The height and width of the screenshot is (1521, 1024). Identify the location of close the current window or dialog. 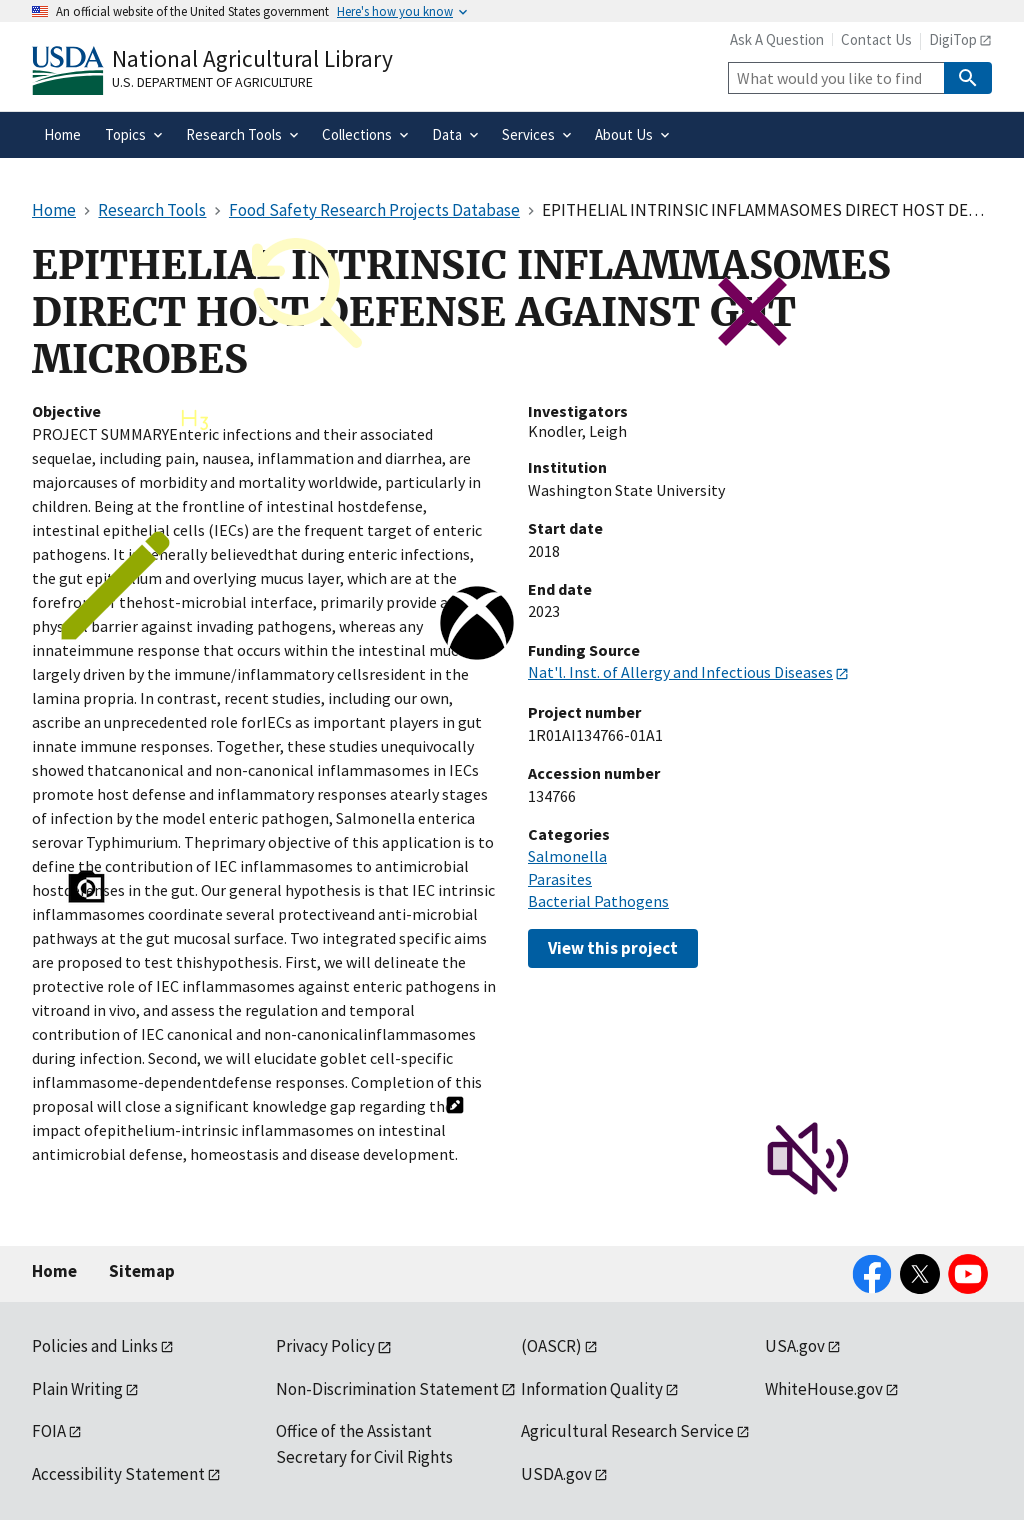
(752, 311).